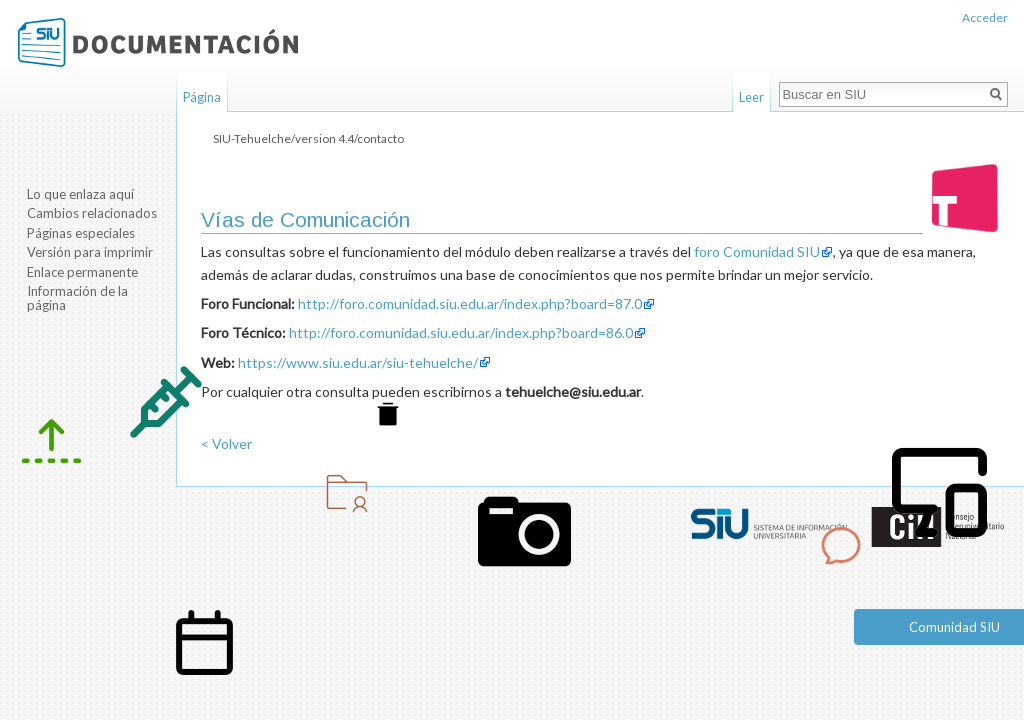 The height and width of the screenshot is (720, 1024). Describe the element at coordinates (51, 441) in the screenshot. I see `collapse content upward` at that location.